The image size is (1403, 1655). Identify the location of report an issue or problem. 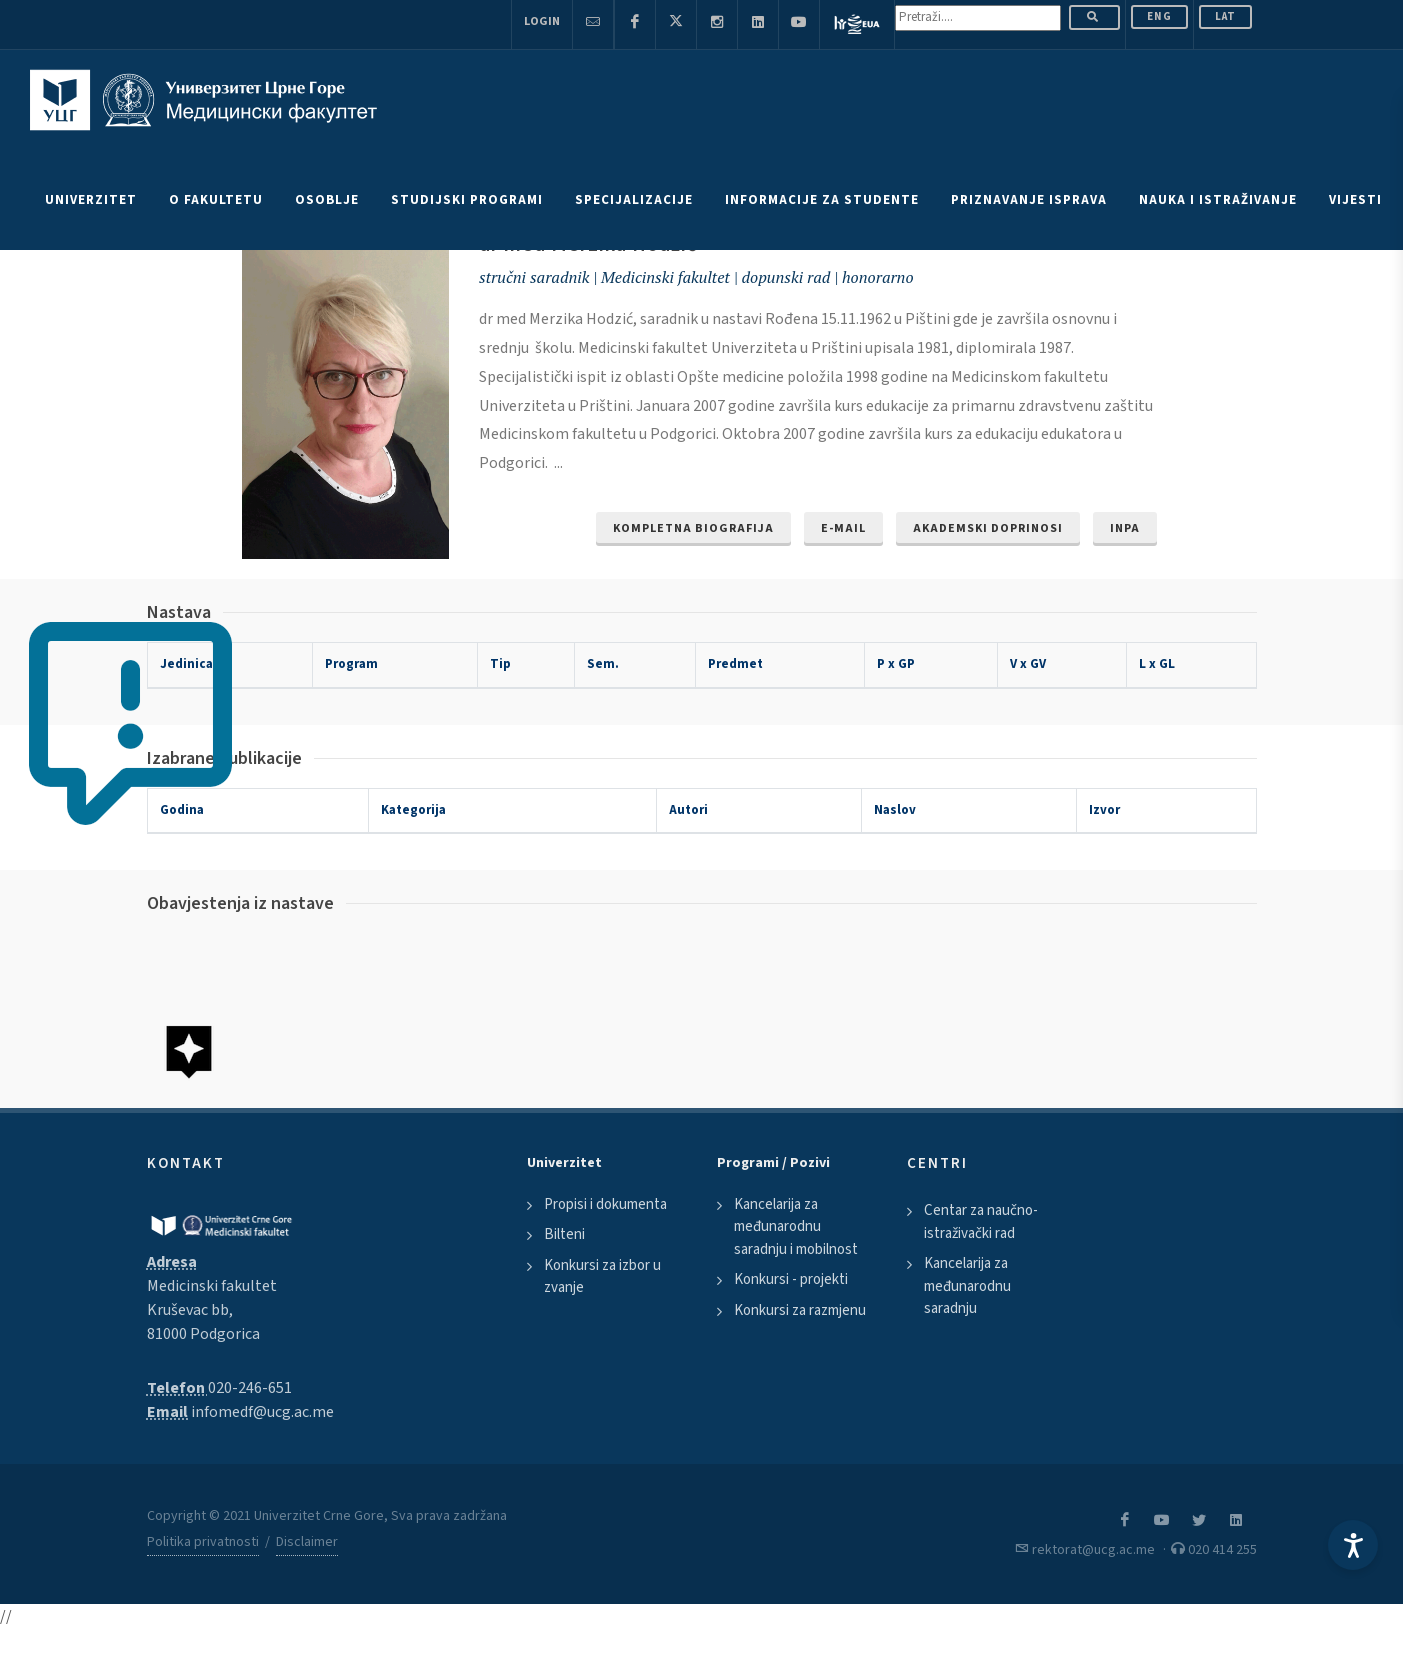
(130, 723).